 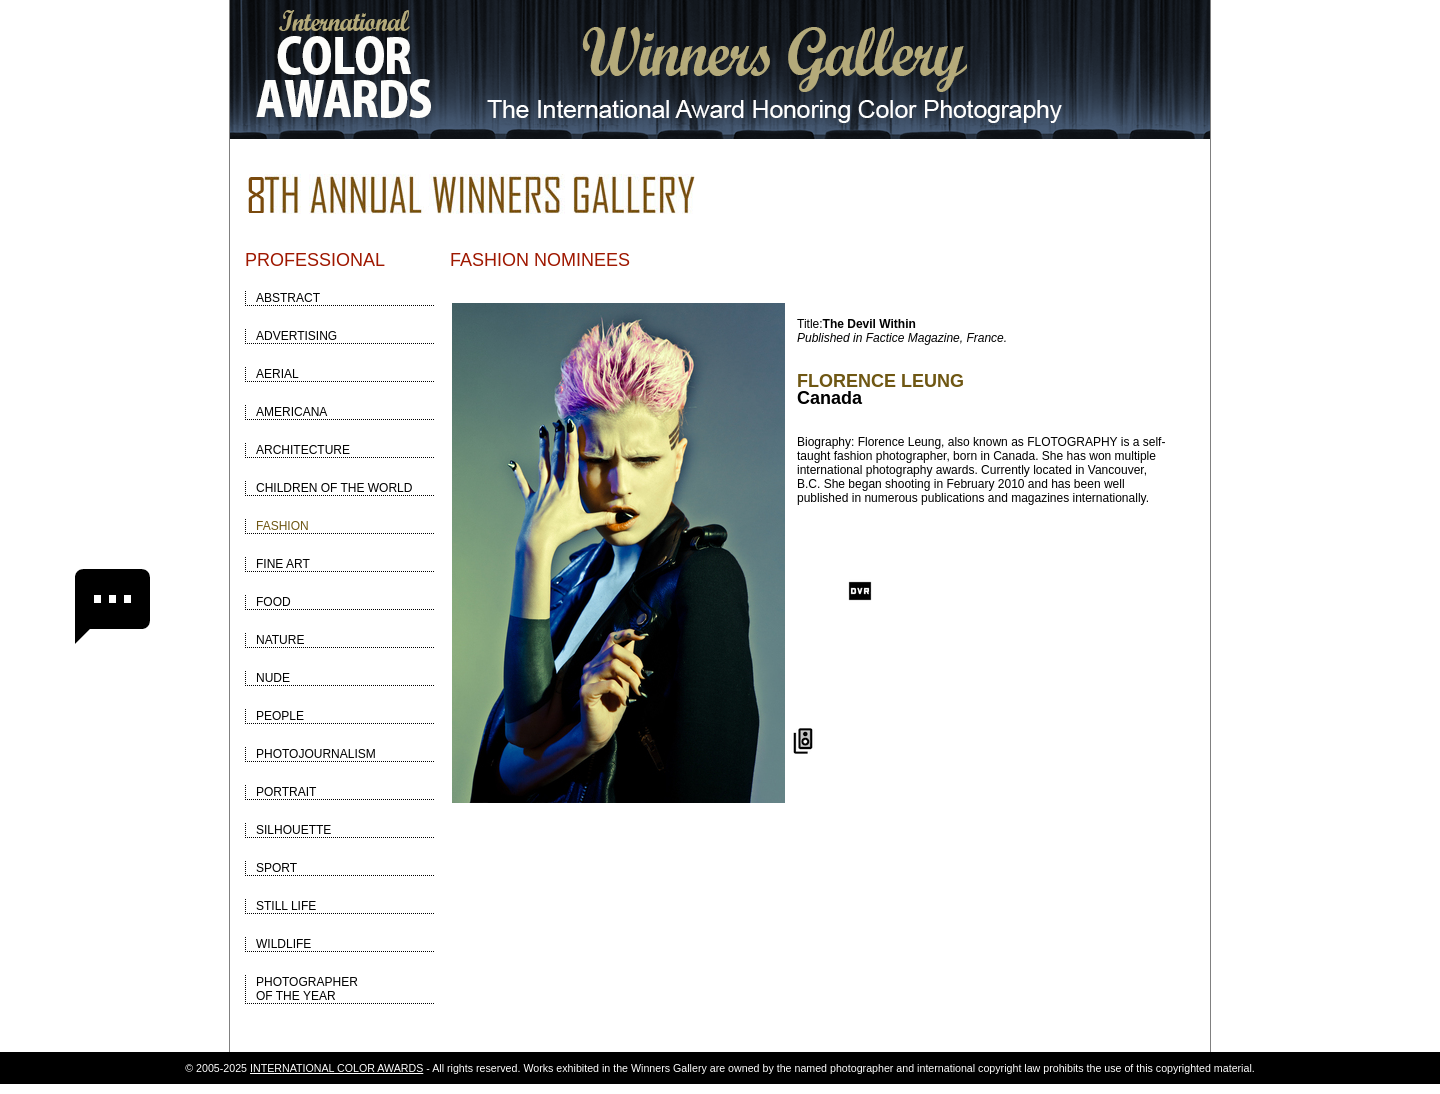 What do you see at coordinates (860, 591) in the screenshot?
I see `access DVR recordings` at bounding box center [860, 591].